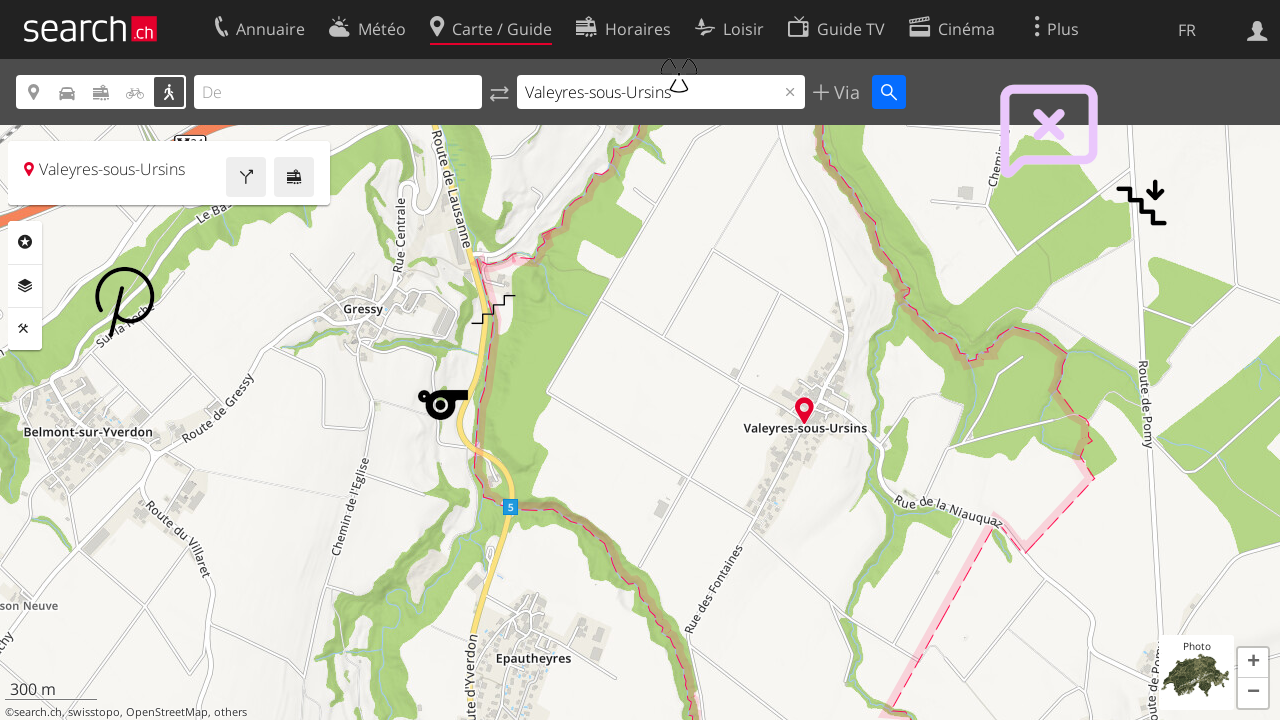  What do you see at coordinates (1141, 202) in the screenshot?
I see `navigate to a lower floor` at bounding box center [1141, 202].